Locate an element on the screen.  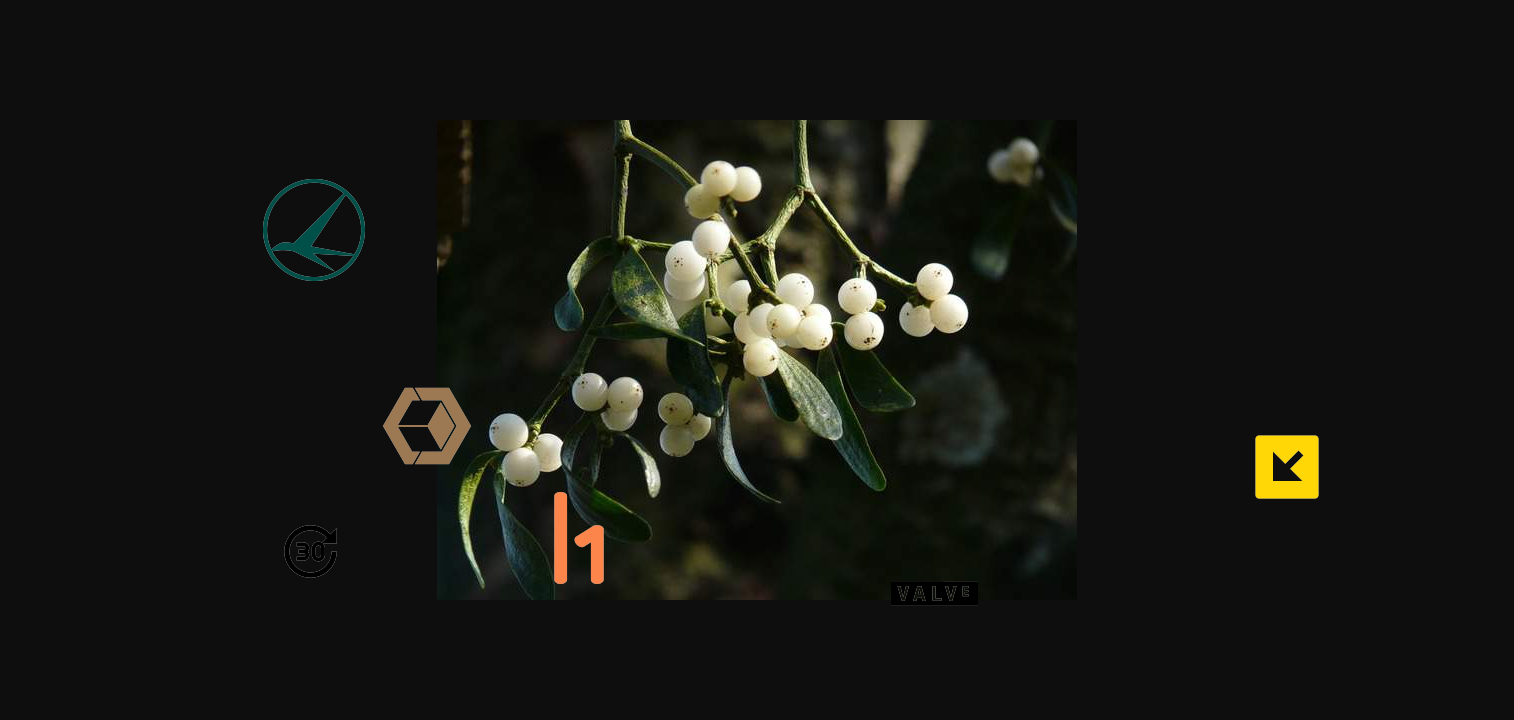
navigate to previous or lower-level content is located at coordinates (1287, 467).